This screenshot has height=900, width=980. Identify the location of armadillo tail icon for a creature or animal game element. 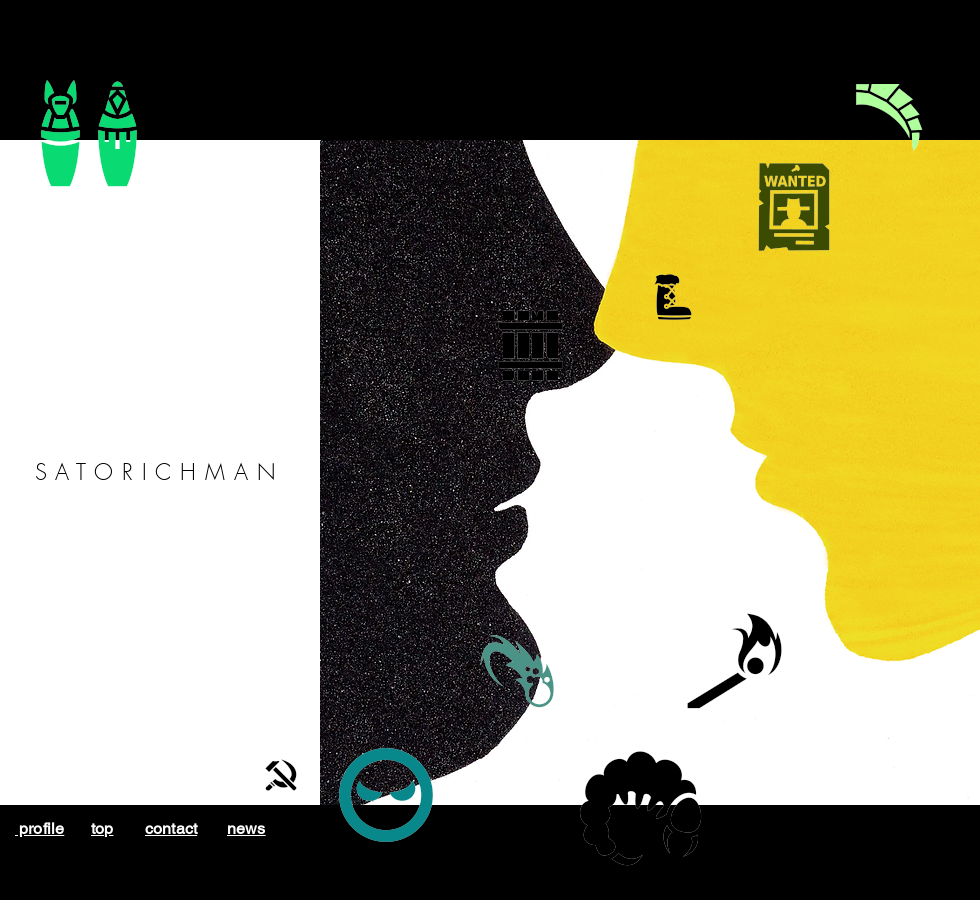
(890, 117).